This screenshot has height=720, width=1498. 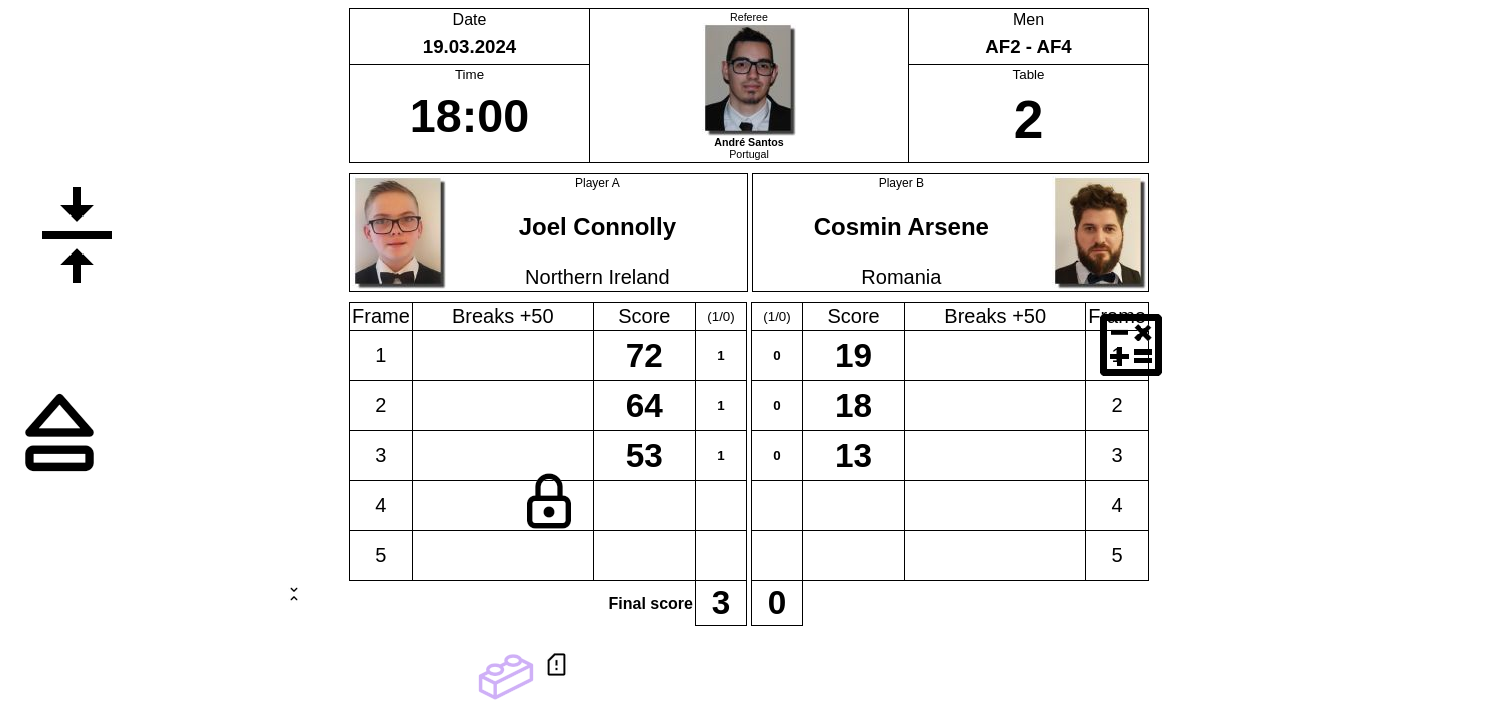 I want to click on open calculator, so click(x=1131, y=345).